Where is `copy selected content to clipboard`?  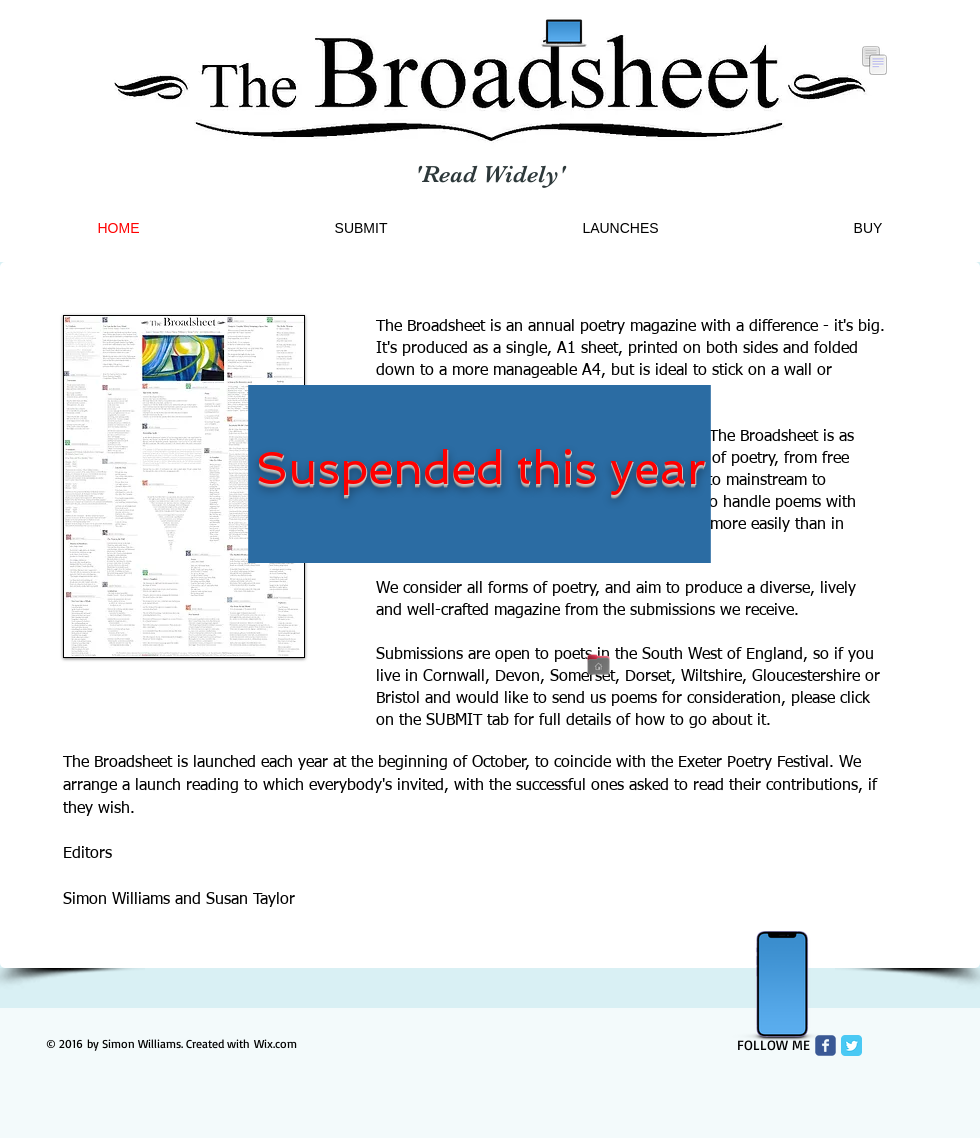 copy selected content to clipboard is located at coordinates (874, 60).